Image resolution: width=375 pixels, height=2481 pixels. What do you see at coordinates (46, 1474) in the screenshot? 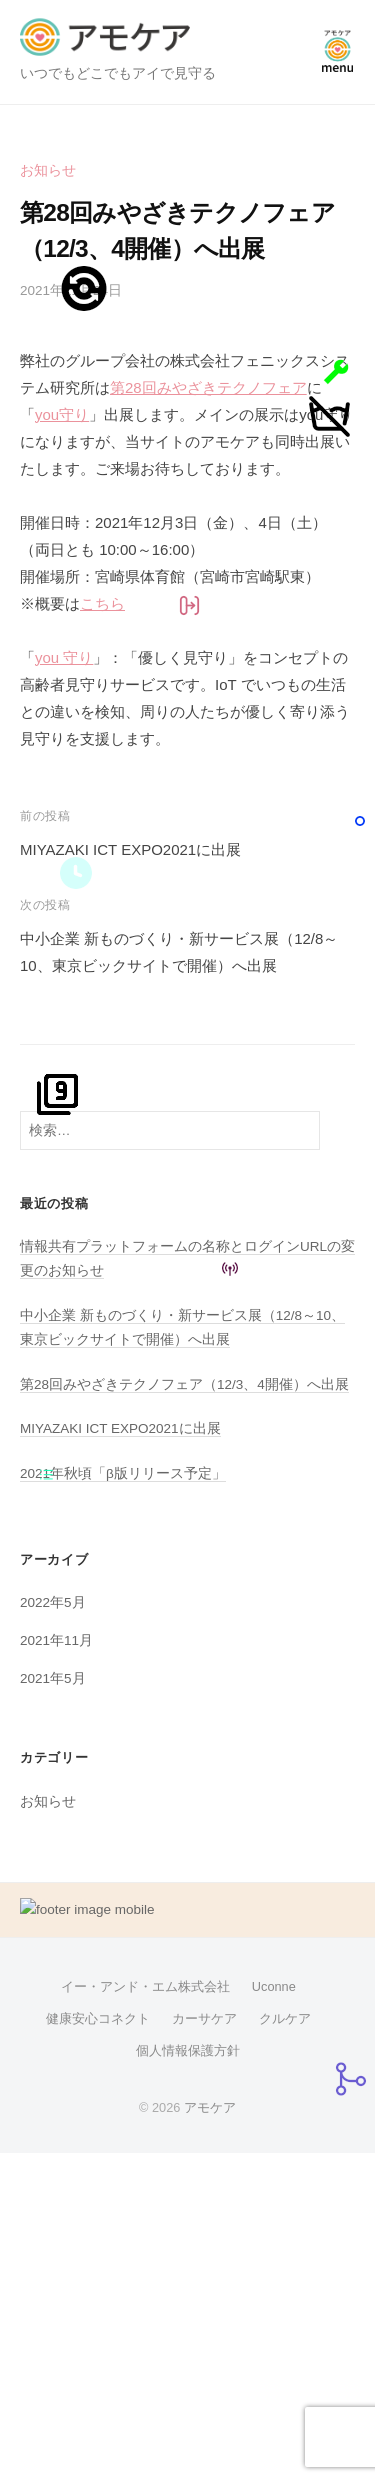
I see `view items as a bulleted list` at bounding box center [46, 1474].